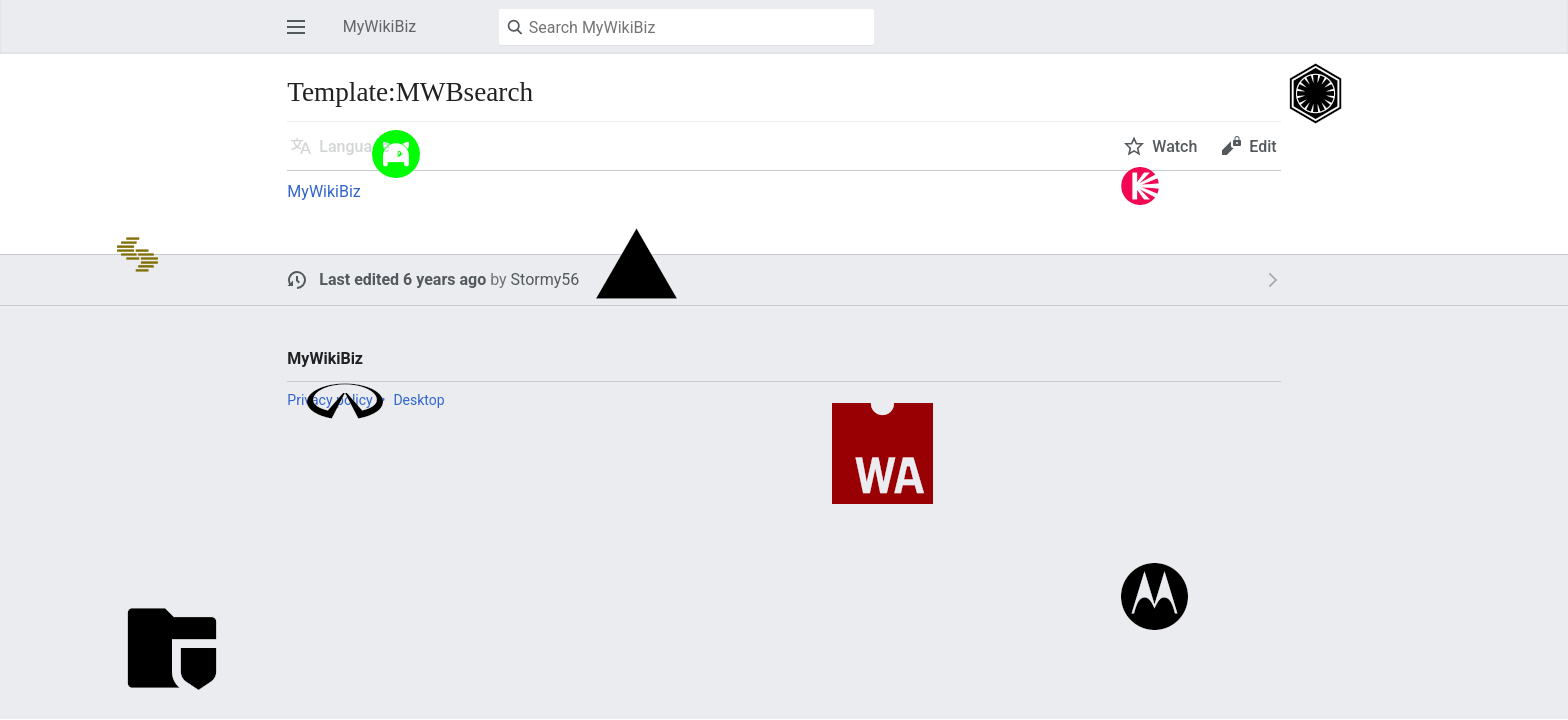  I want to click on Vercel company logo, so click(636, 263).